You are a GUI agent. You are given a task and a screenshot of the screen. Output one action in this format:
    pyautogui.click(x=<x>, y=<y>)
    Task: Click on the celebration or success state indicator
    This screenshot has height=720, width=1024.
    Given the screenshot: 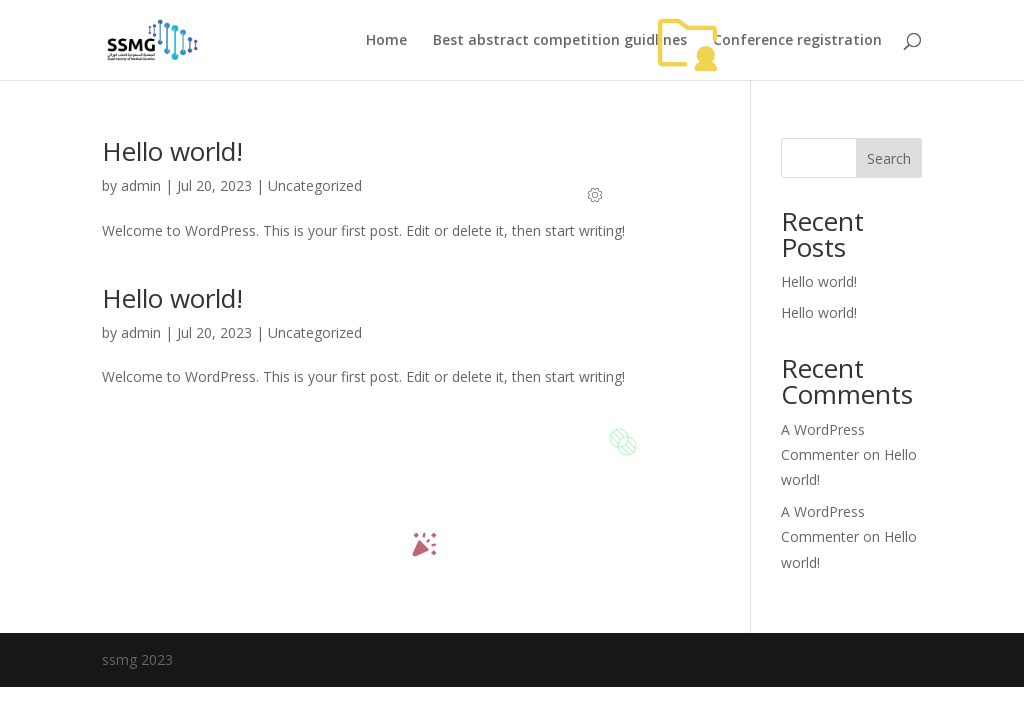 What is the action you would take?
    pyautogui.click(x=425, y=544)
    